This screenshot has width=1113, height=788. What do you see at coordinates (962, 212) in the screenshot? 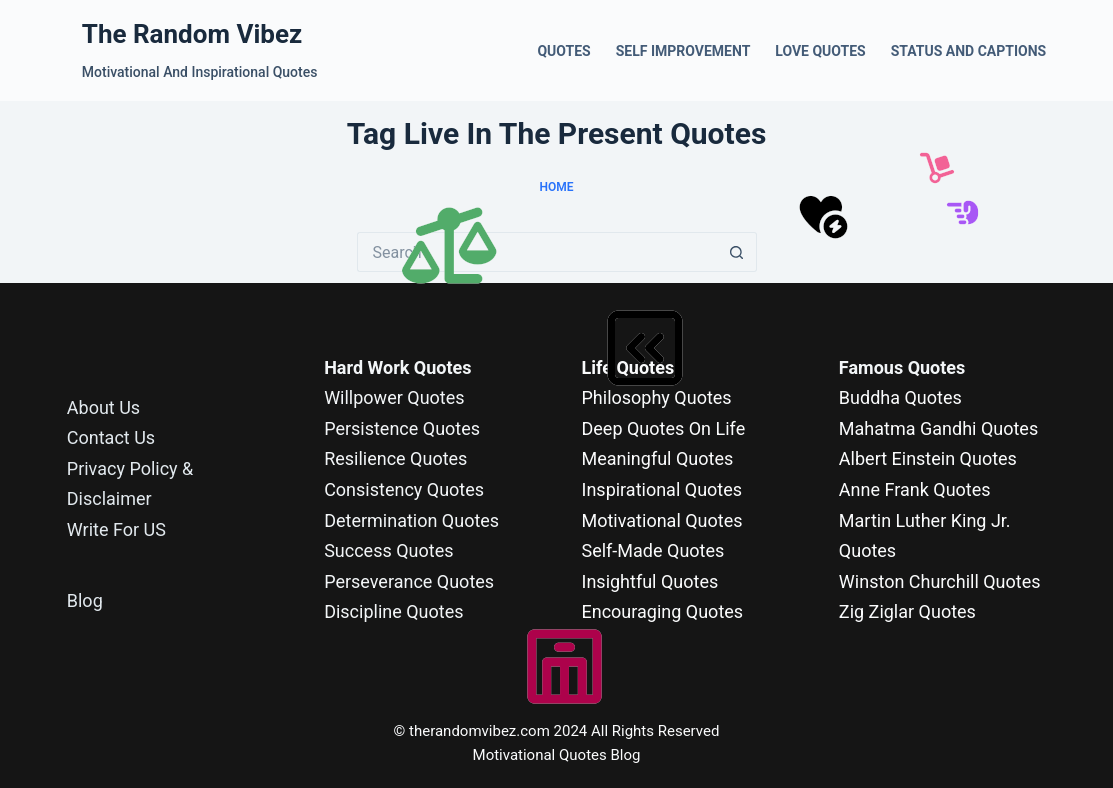
I see `go back to the previous screen` at bounding box center [962, 212].